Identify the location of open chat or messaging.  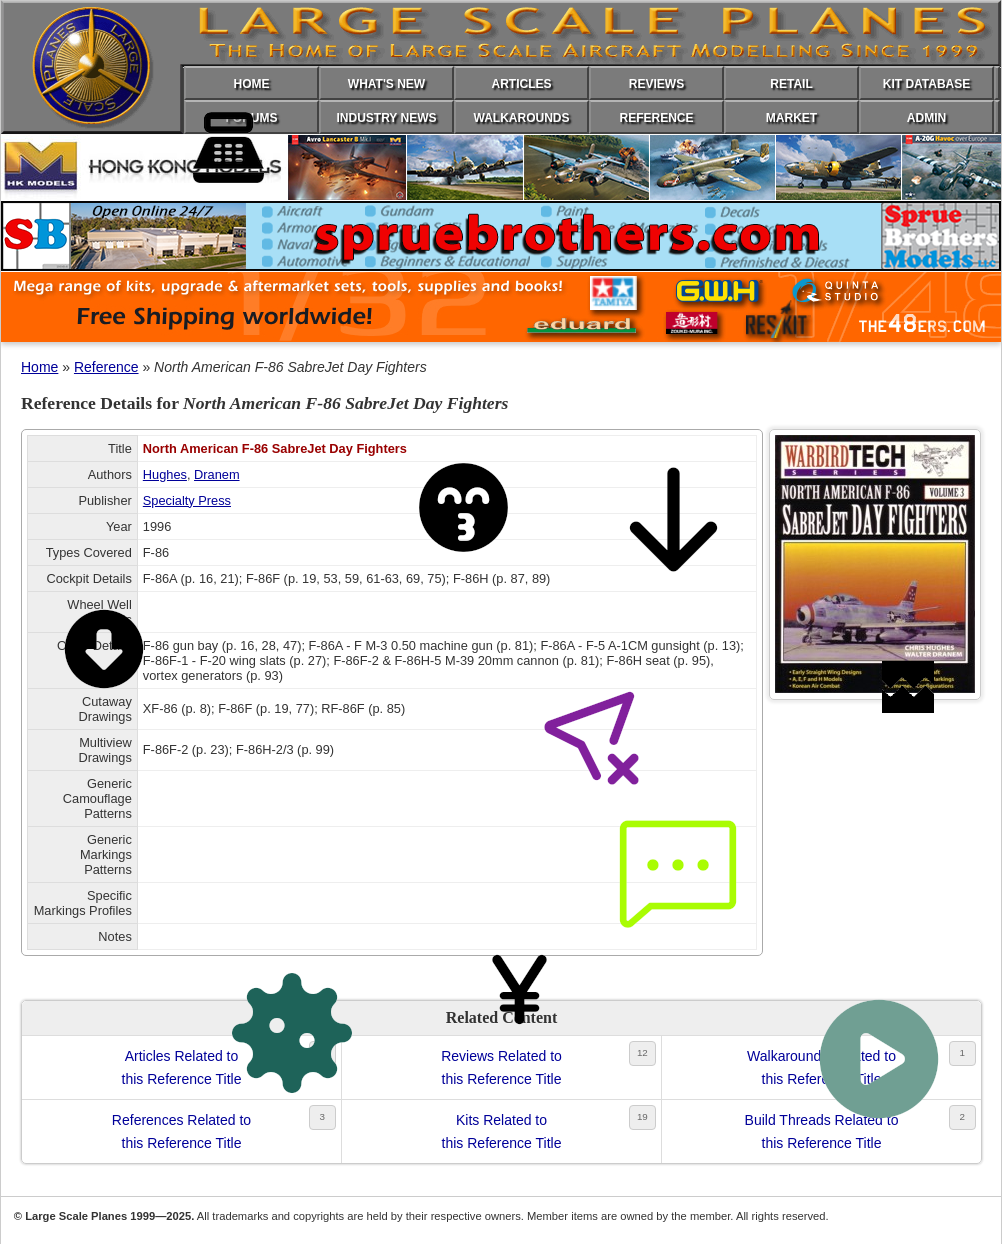
(678, 865).